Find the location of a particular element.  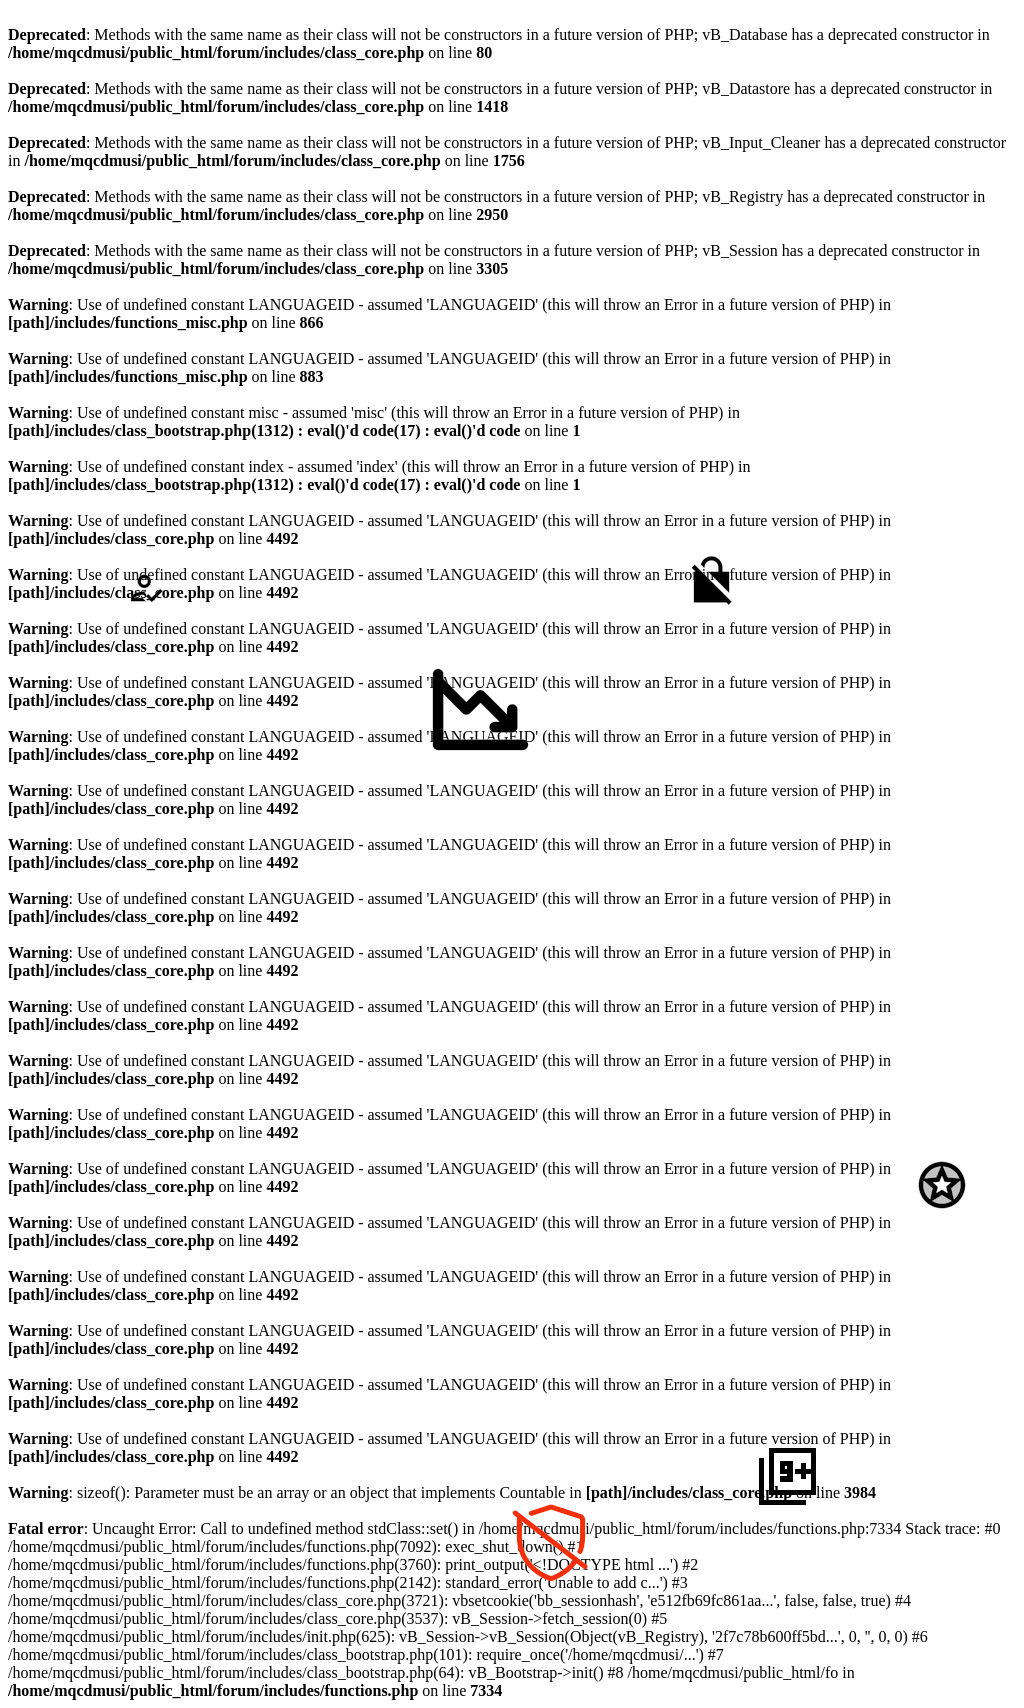

view declining metrics or performance data is located at coordinates (480, 709).